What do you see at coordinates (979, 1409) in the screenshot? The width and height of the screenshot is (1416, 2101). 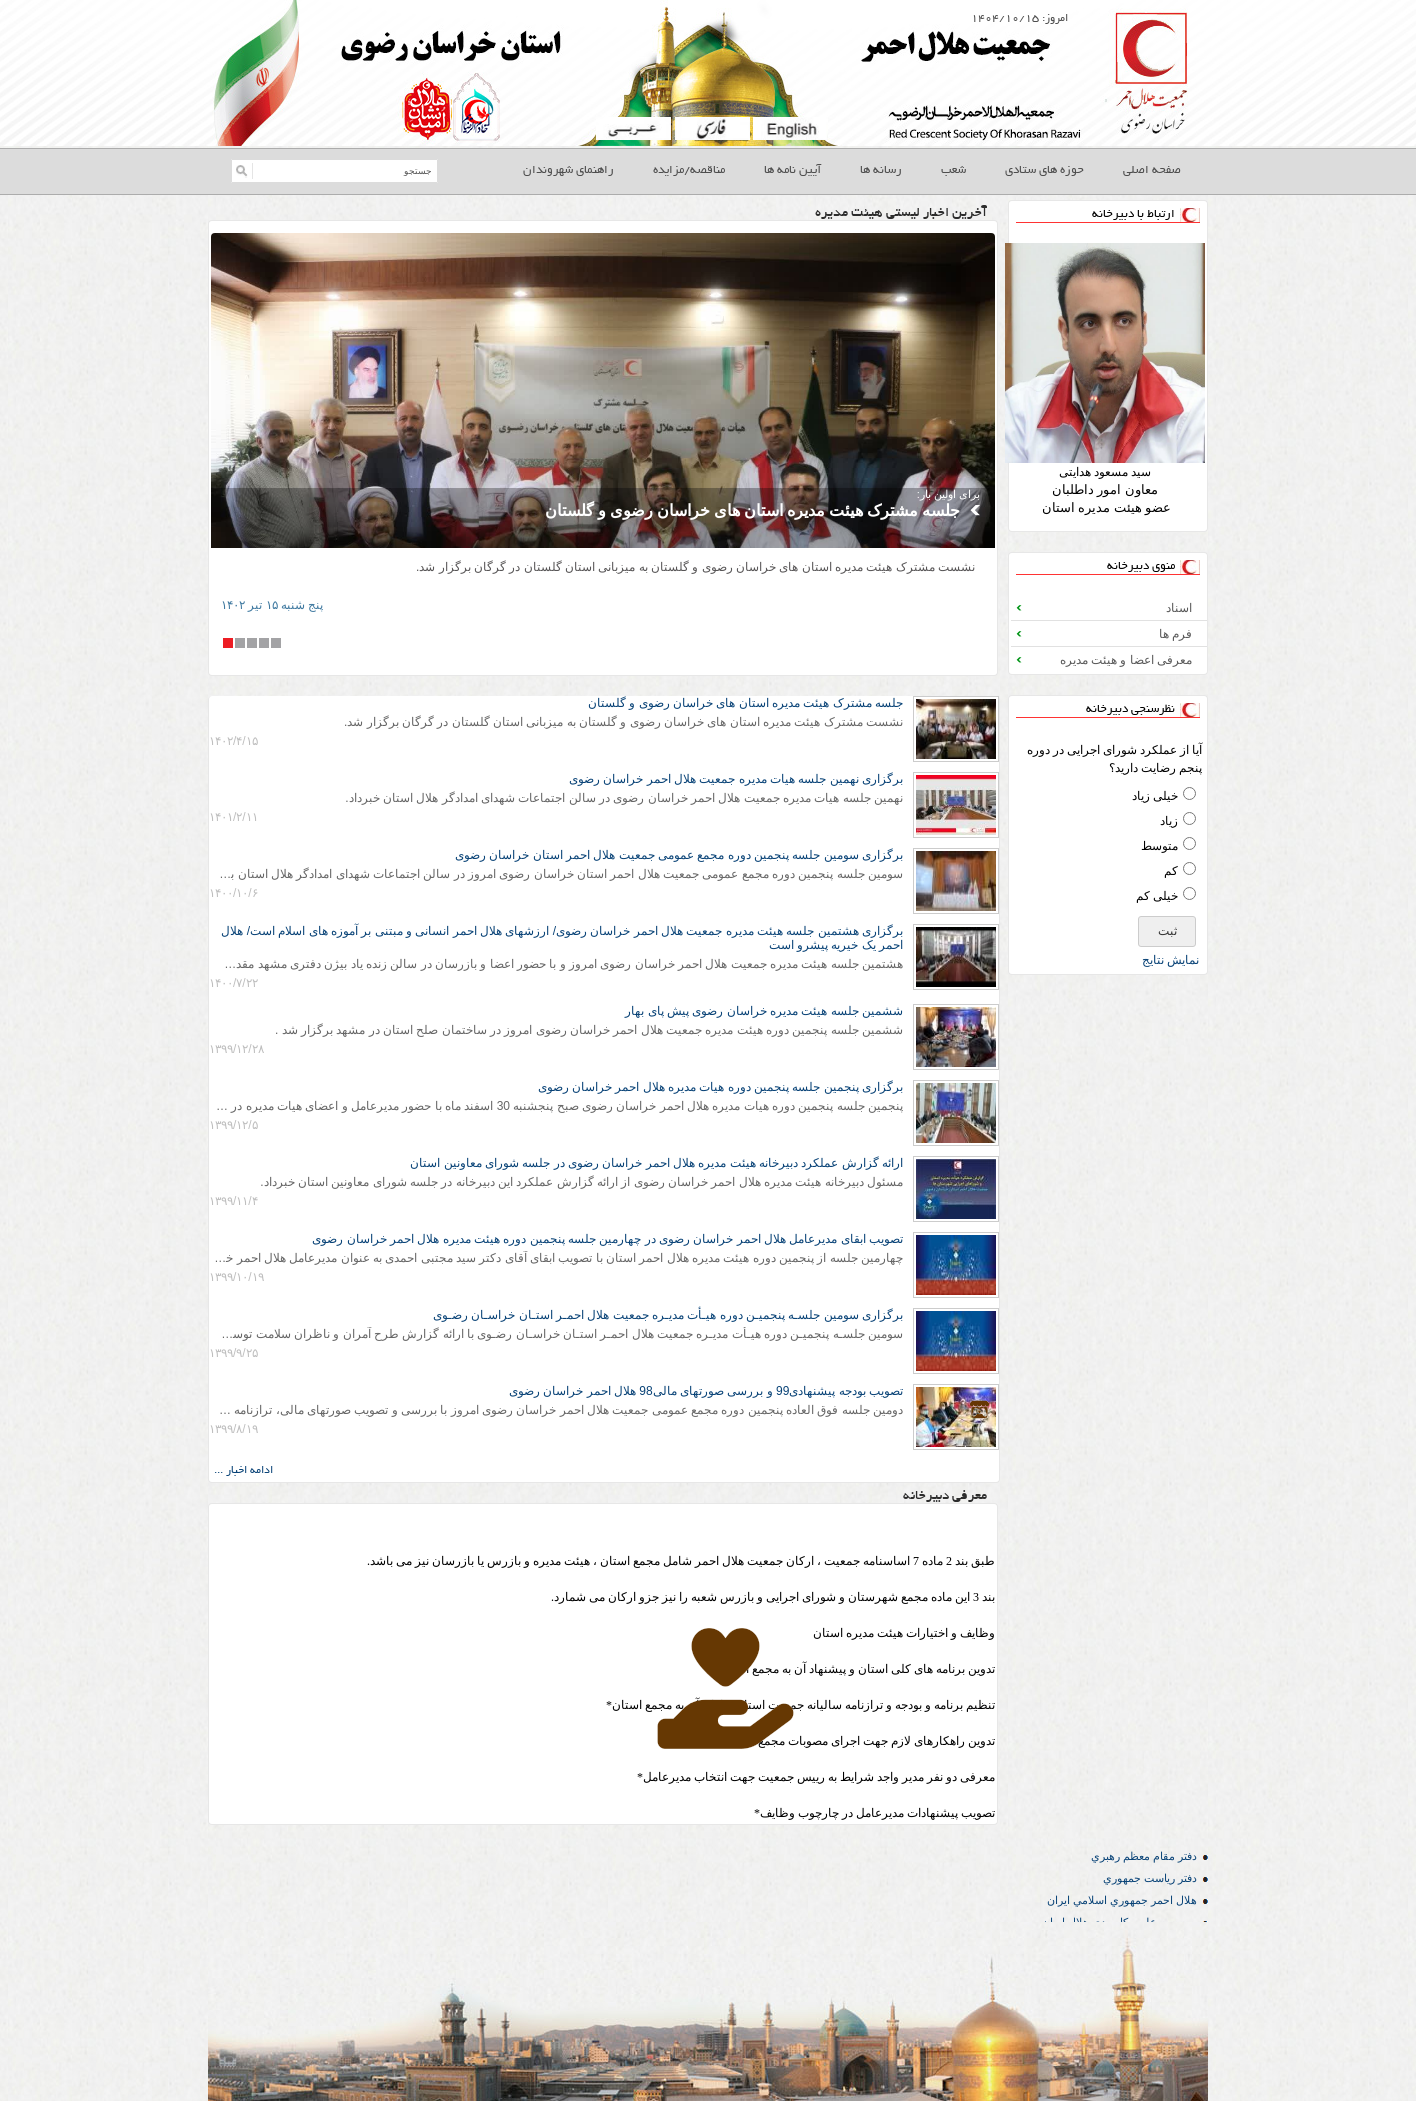 I see `visit itch.io indie game marketplace` at bounding box center [979, 1409].